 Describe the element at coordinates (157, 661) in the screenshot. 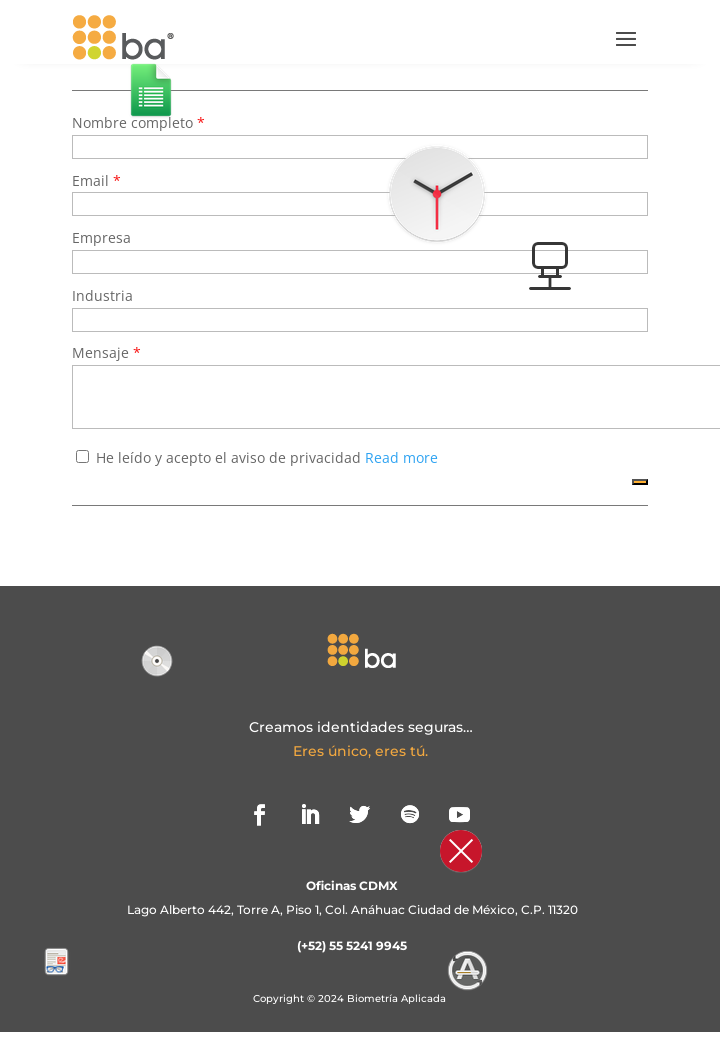

I see `indicates a DVD or optical disc drive` at that location.